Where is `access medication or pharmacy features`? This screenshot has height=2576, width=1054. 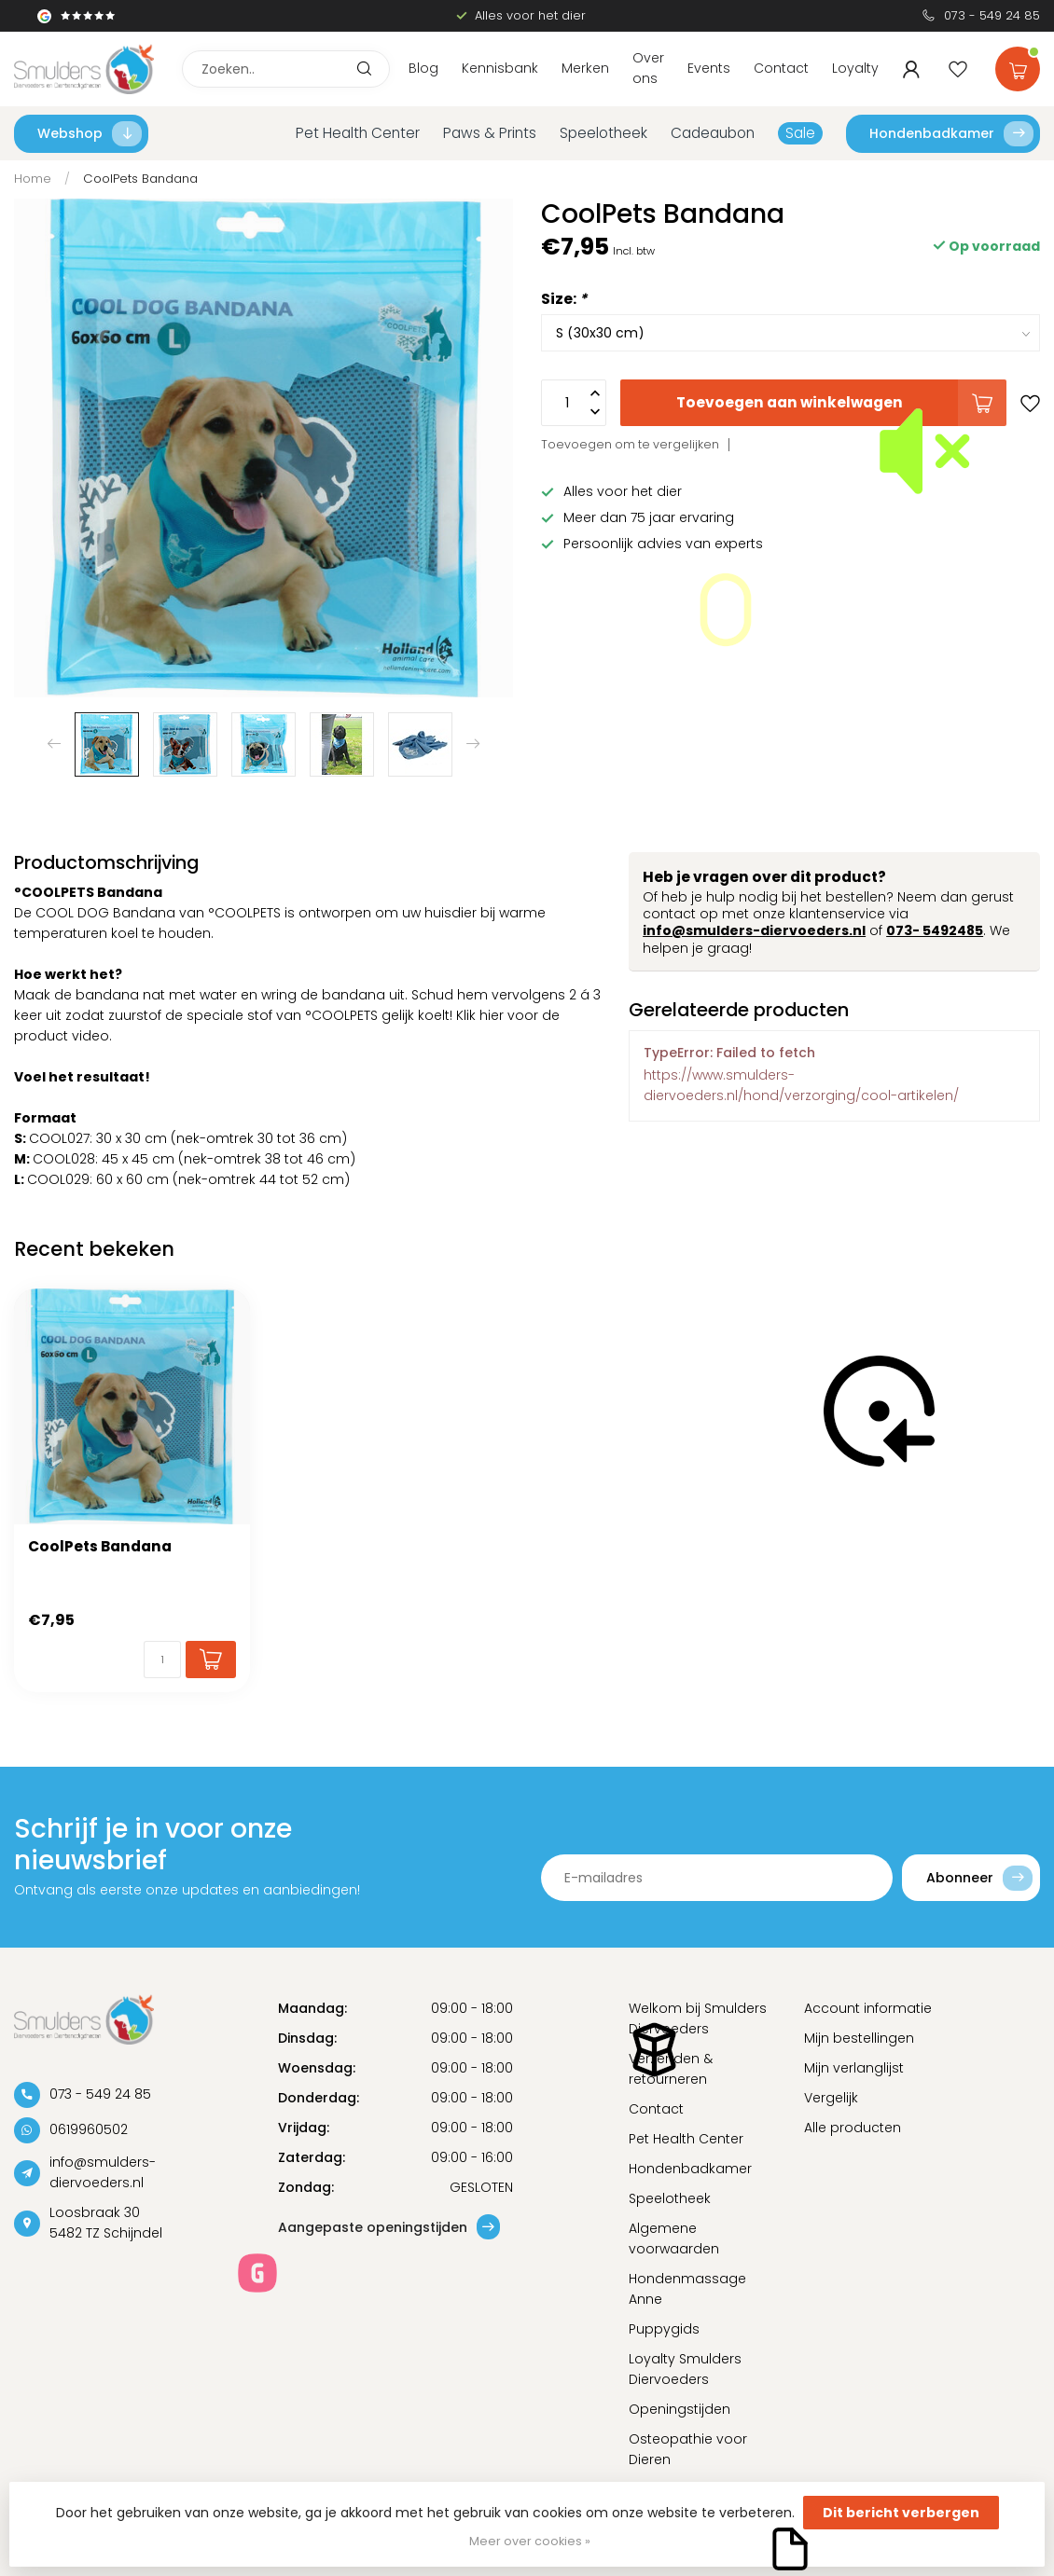
access medication or pharmacy features is located at coordinates (726, 610).